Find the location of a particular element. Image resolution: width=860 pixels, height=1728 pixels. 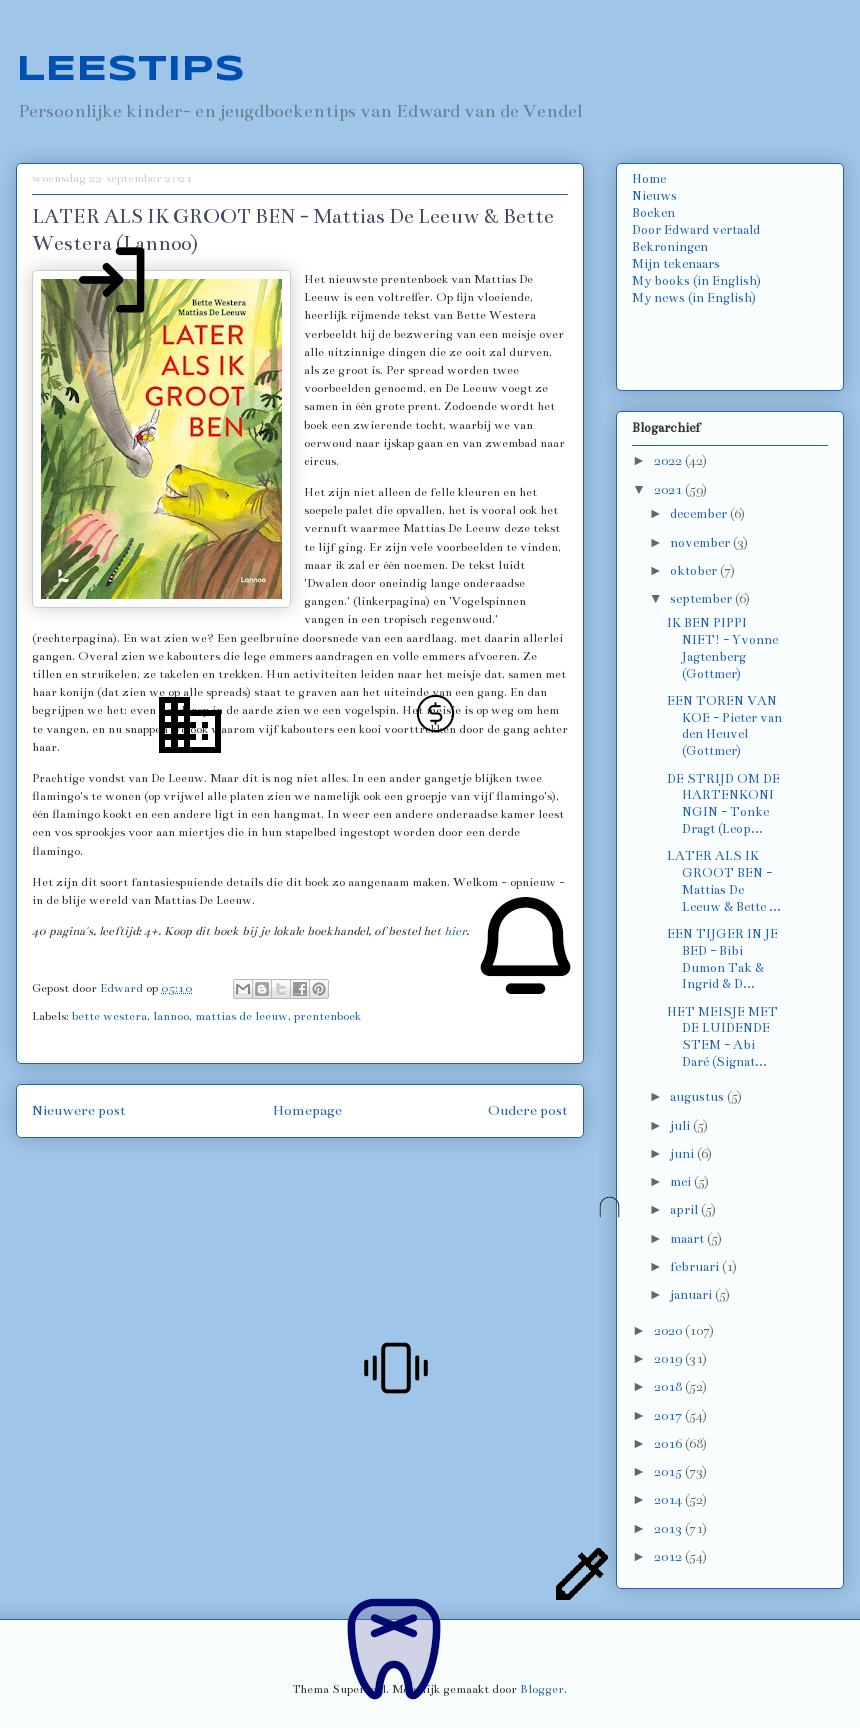

enable vibrate mode on your device is located at coordinates (396, 1368).